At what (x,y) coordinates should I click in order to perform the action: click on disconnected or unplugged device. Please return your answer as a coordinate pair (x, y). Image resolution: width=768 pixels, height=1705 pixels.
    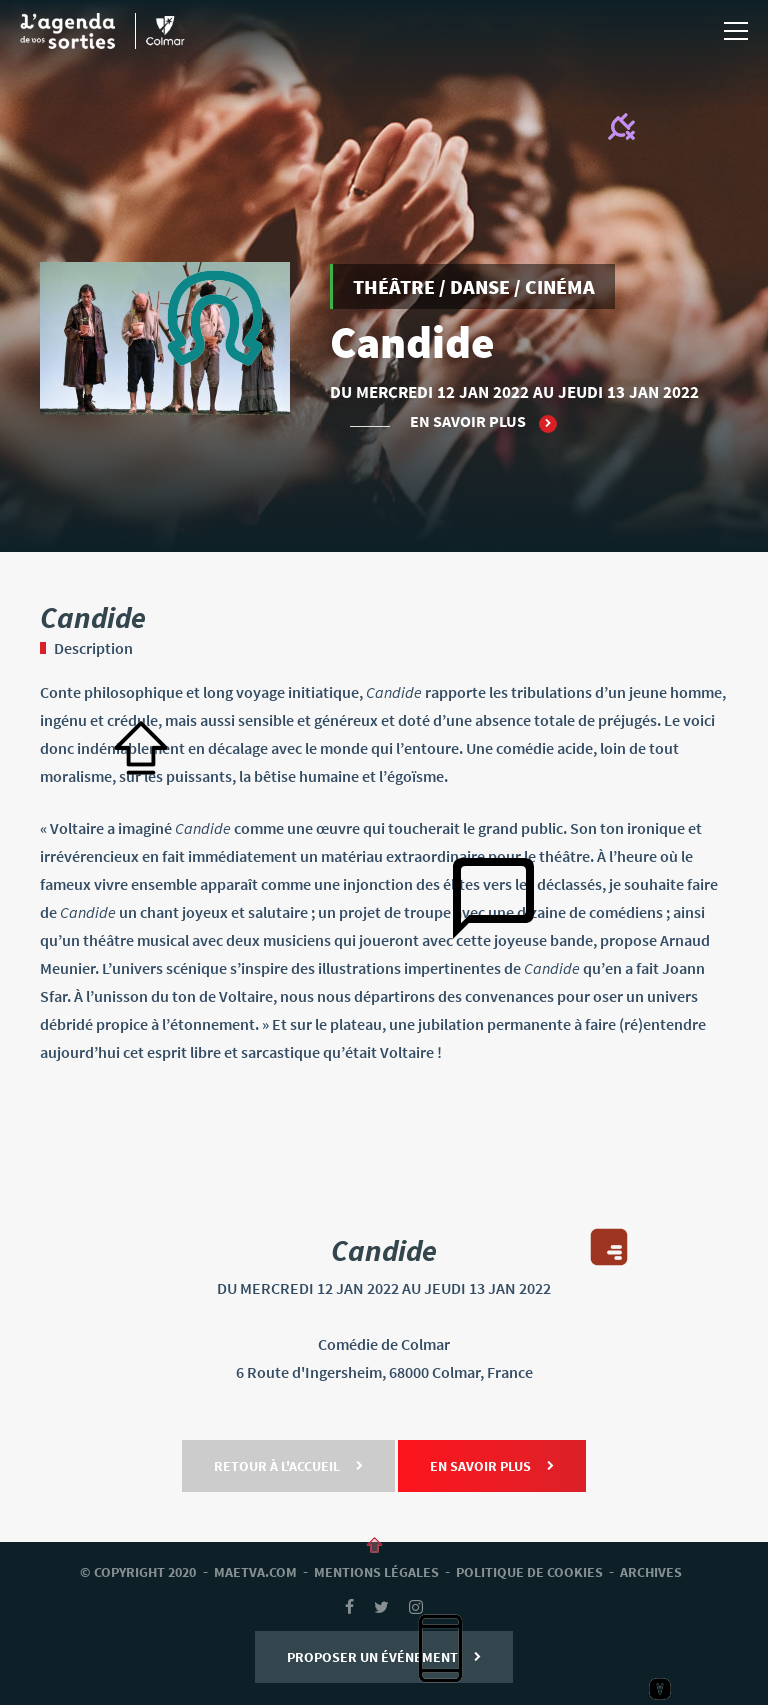
    Looking at the image, I should click on (621, 126).